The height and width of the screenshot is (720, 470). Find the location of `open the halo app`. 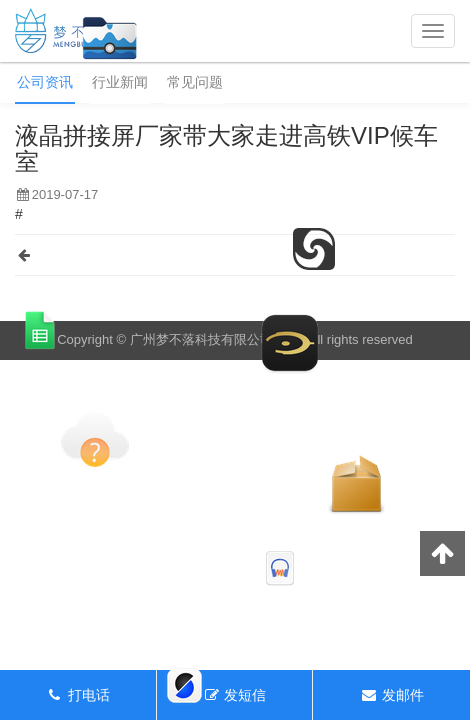

open the halo app is located at coordinates (290, 343).